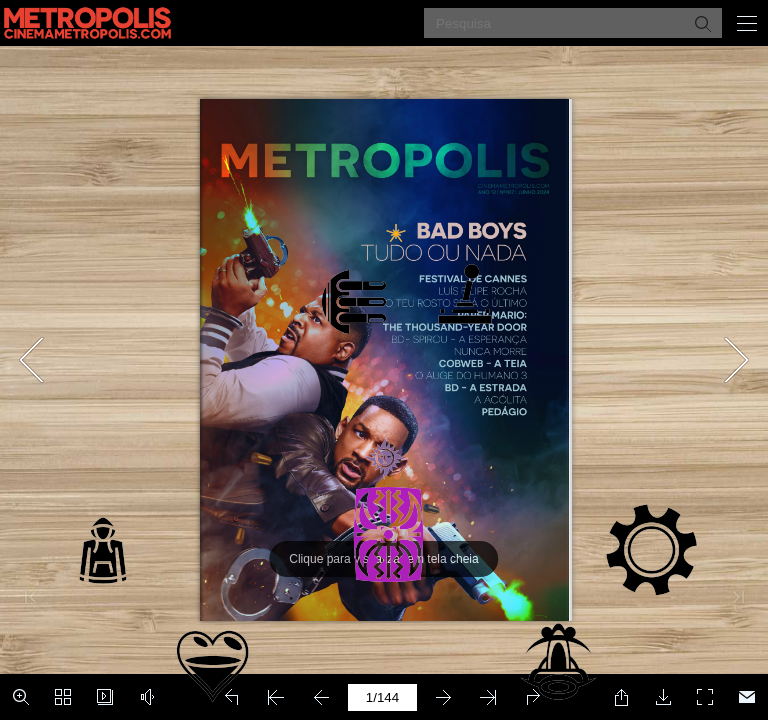 The height and width of the screenshot is (720, 768). I want to click on decorative sun emblem for fantasy or medieval-themed game interface, so click(385, 458).